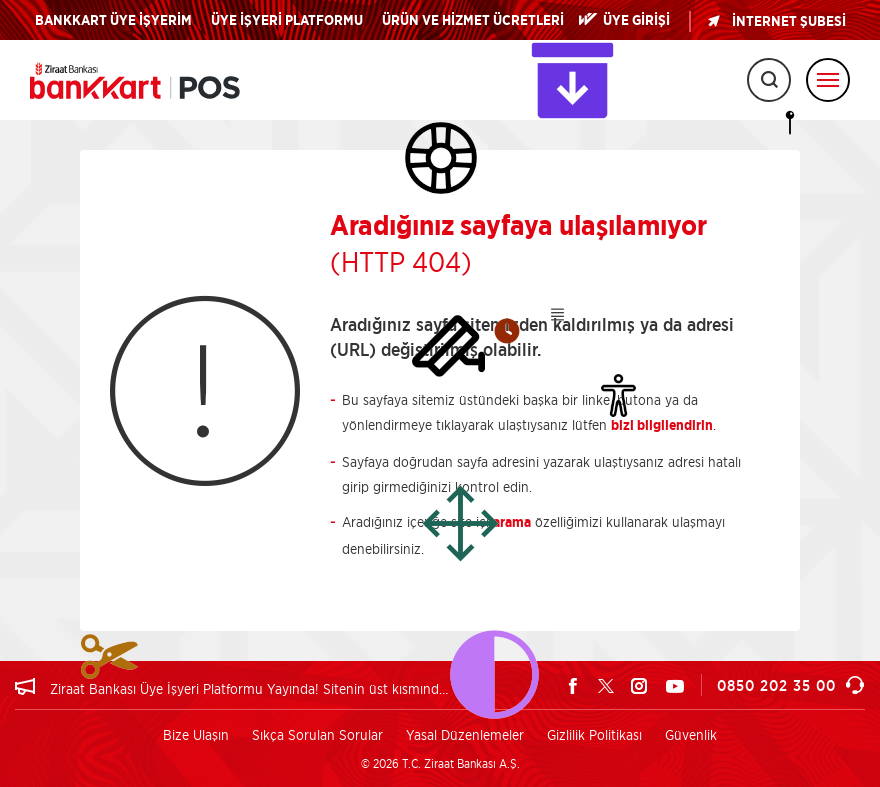  I want to click on access help or support center, so click(441, 158).